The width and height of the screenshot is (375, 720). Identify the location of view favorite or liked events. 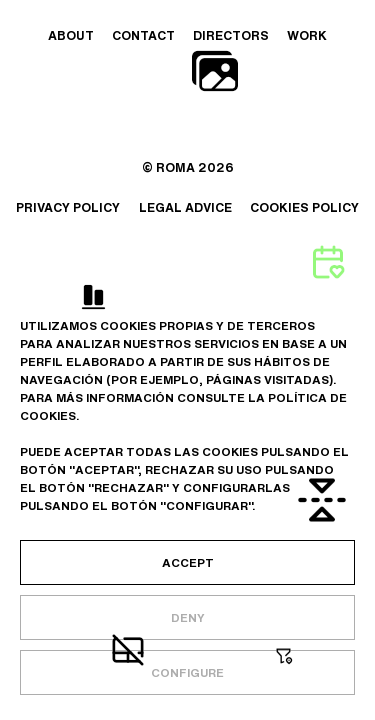
(328, 262).